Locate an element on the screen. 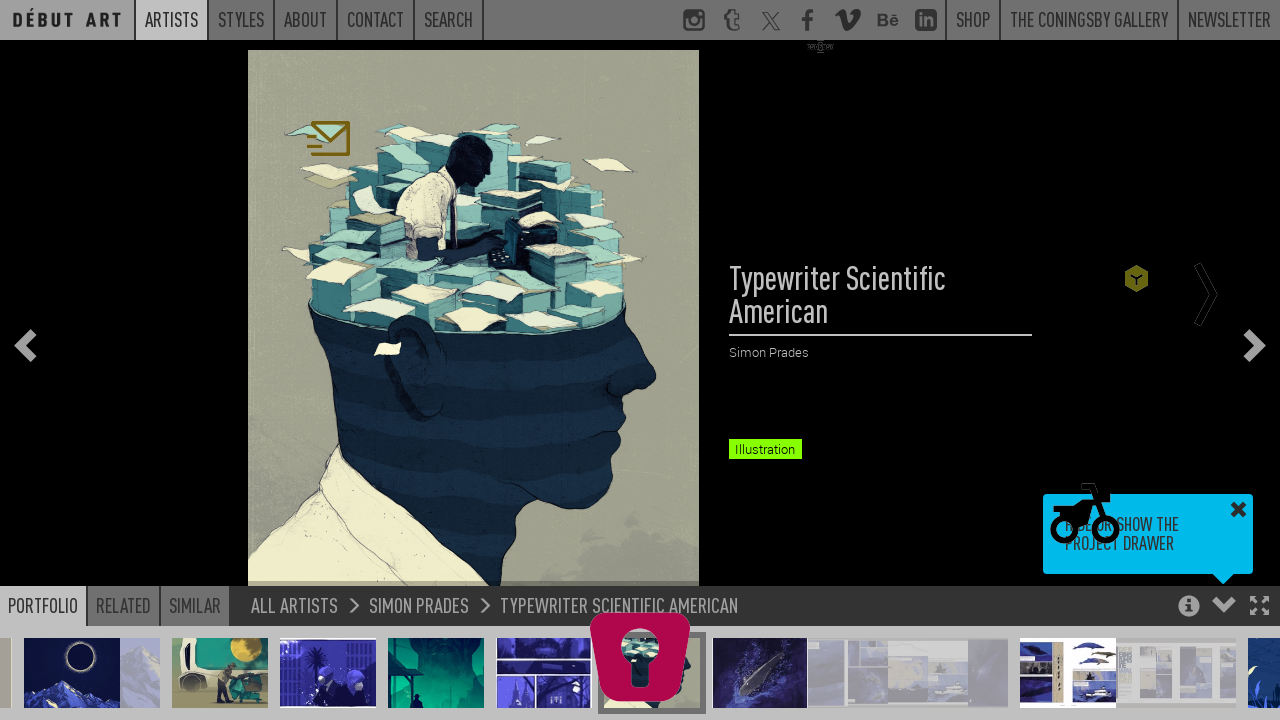  open enpass password manager is located at coordinates (640, 657).